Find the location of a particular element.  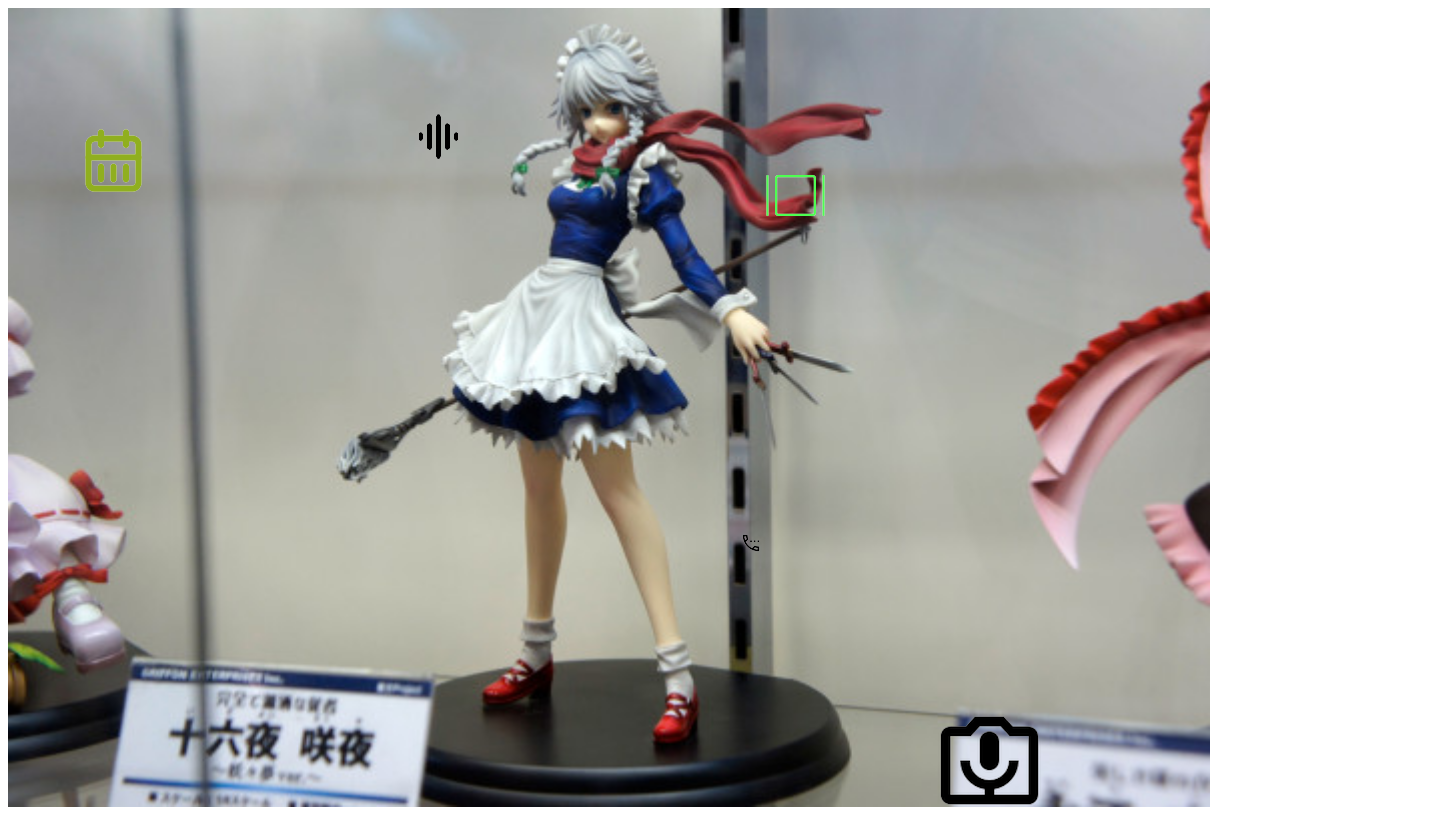

manage camera and microphone permissions is located at coordinates (989, 760).